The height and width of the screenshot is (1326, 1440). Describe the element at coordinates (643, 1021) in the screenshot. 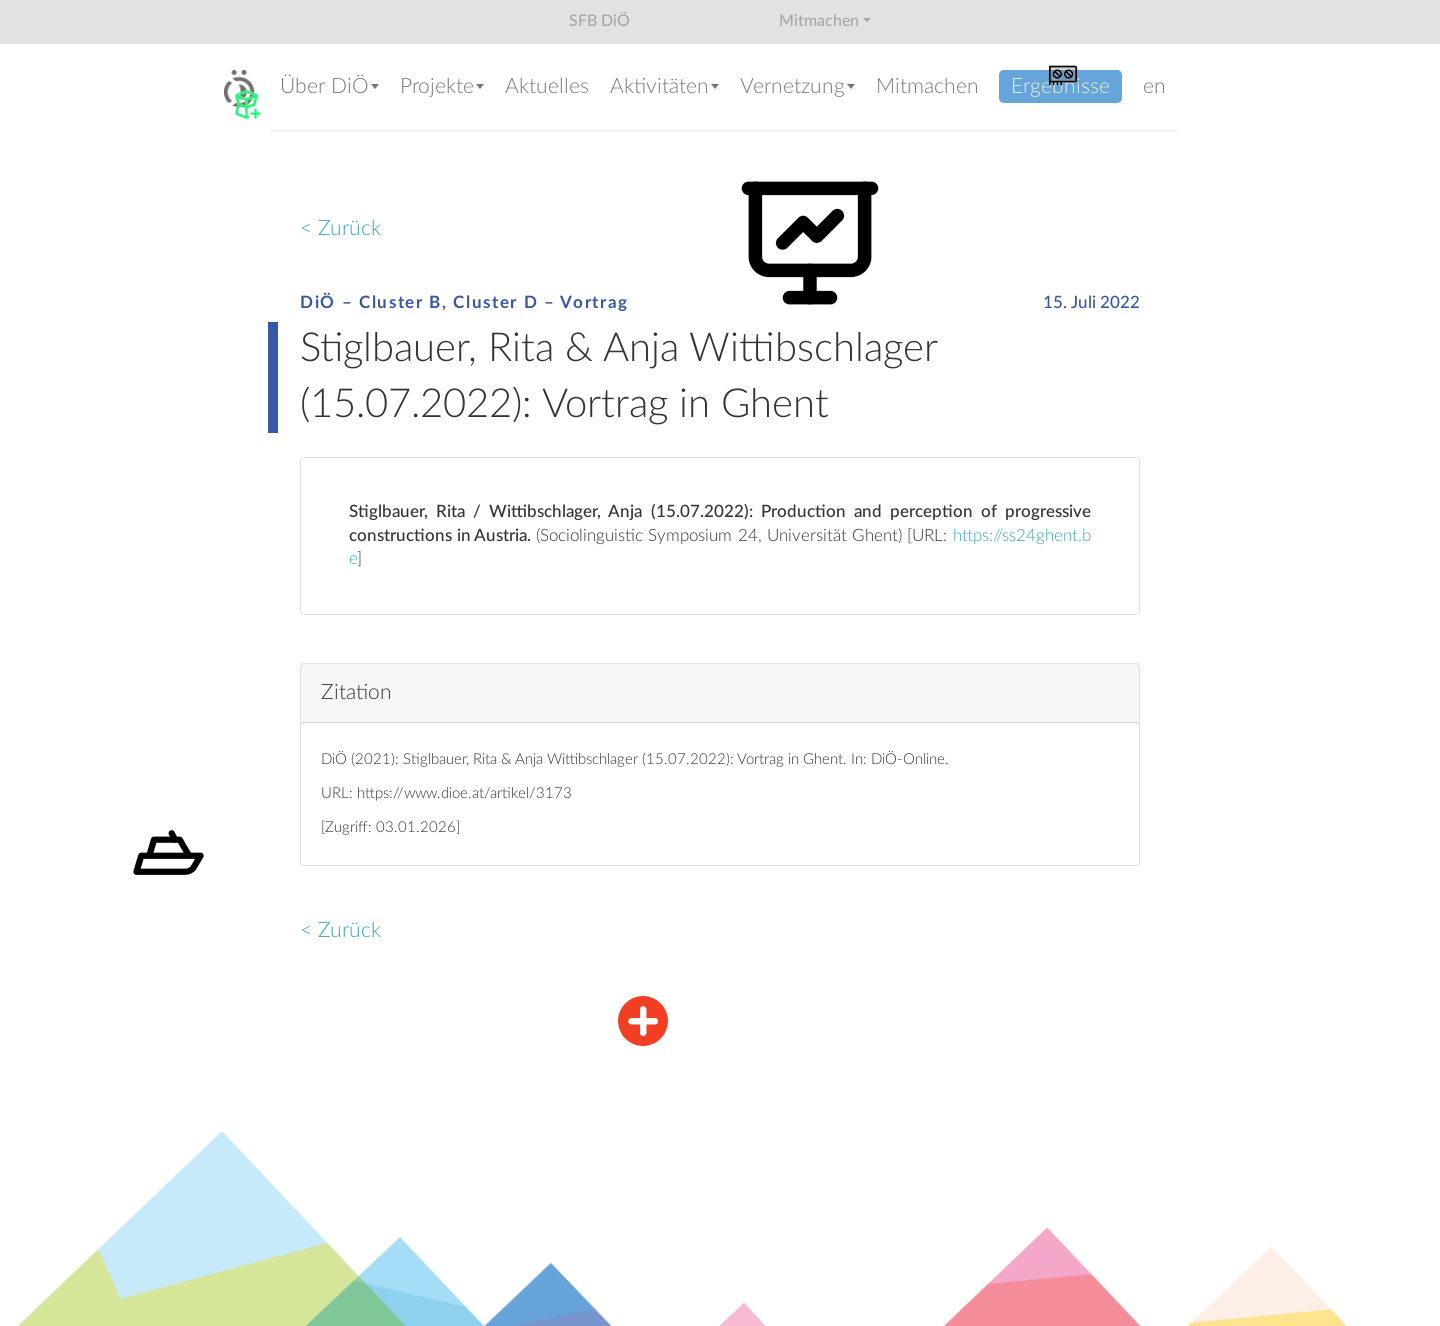

I see `add a new item to your feed` at that location.